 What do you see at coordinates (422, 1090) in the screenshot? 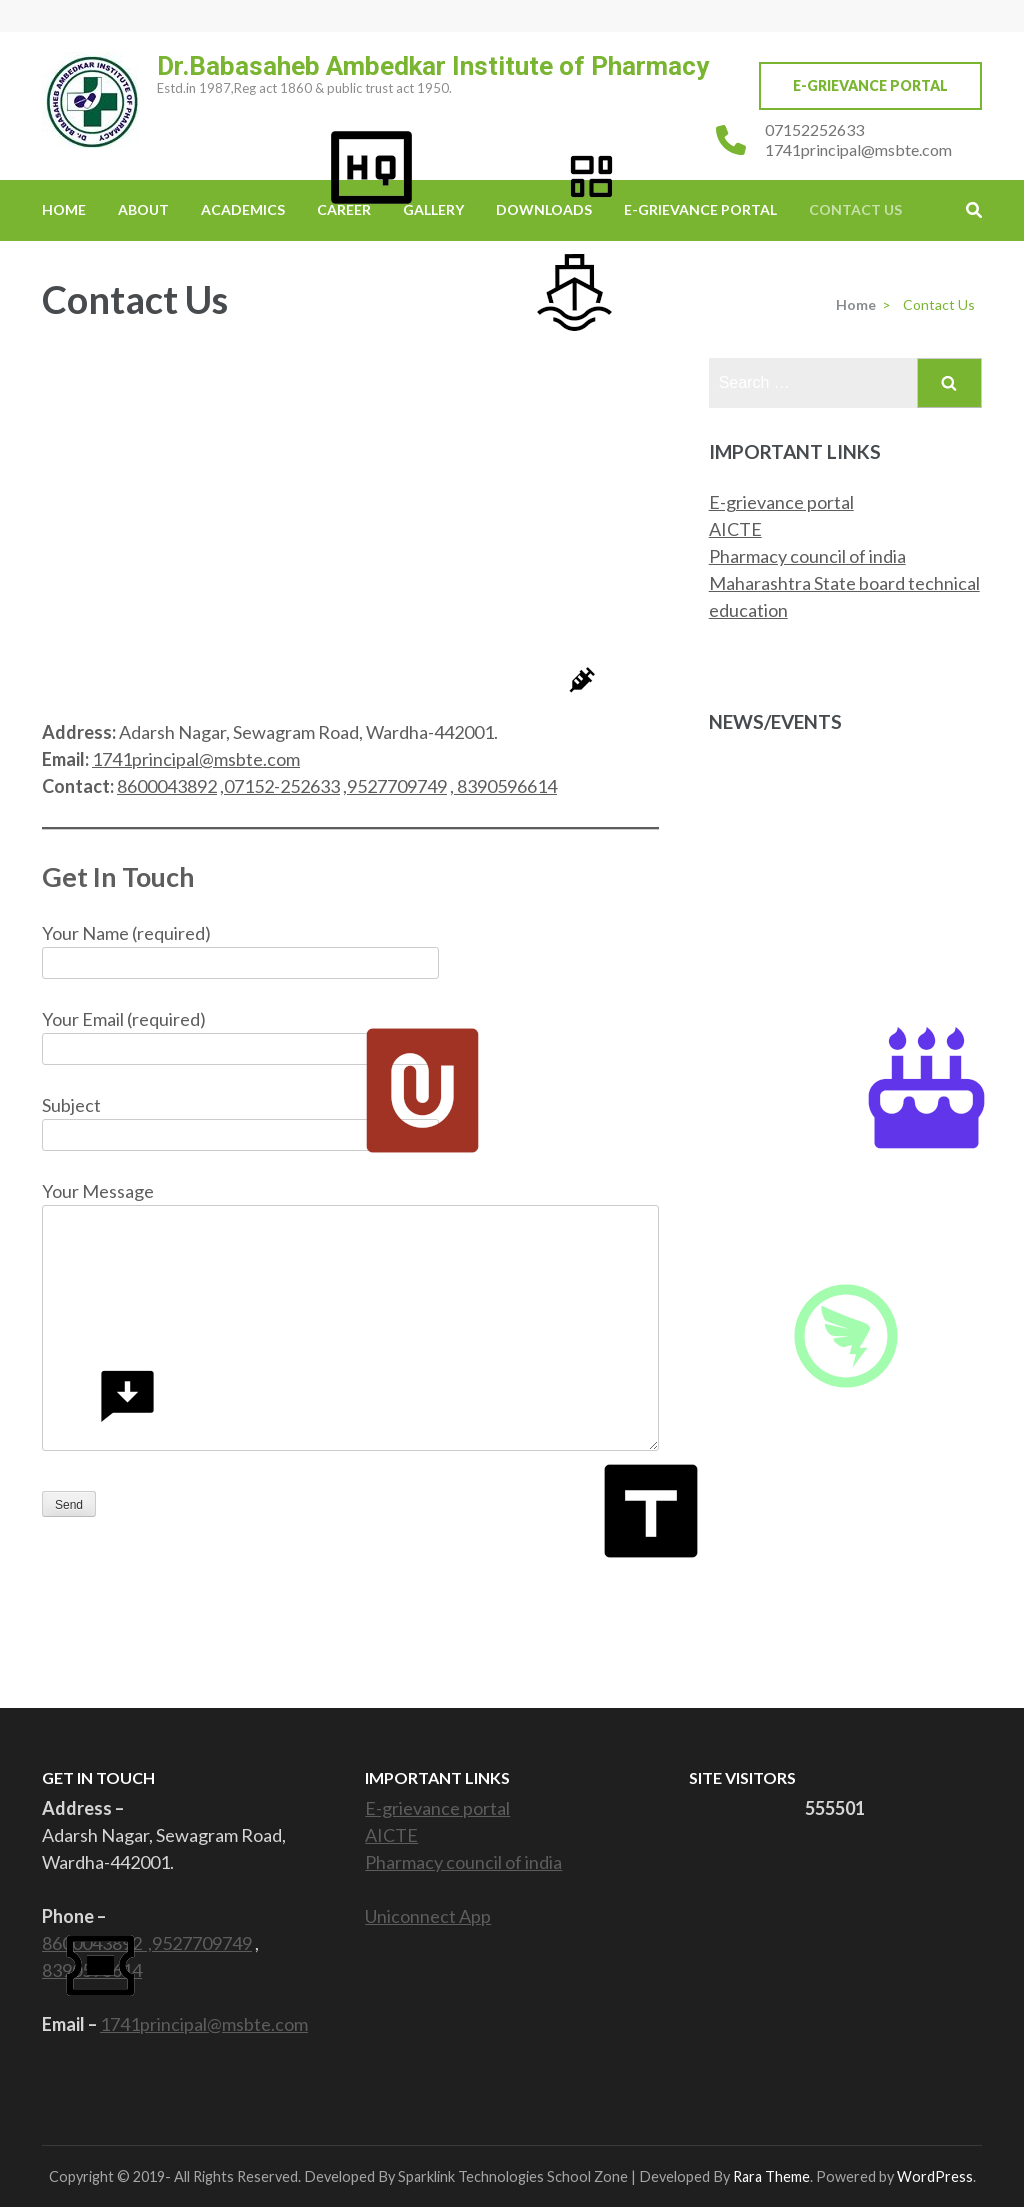
I see `attach a file to your message` at bounding box center [422, 1090].